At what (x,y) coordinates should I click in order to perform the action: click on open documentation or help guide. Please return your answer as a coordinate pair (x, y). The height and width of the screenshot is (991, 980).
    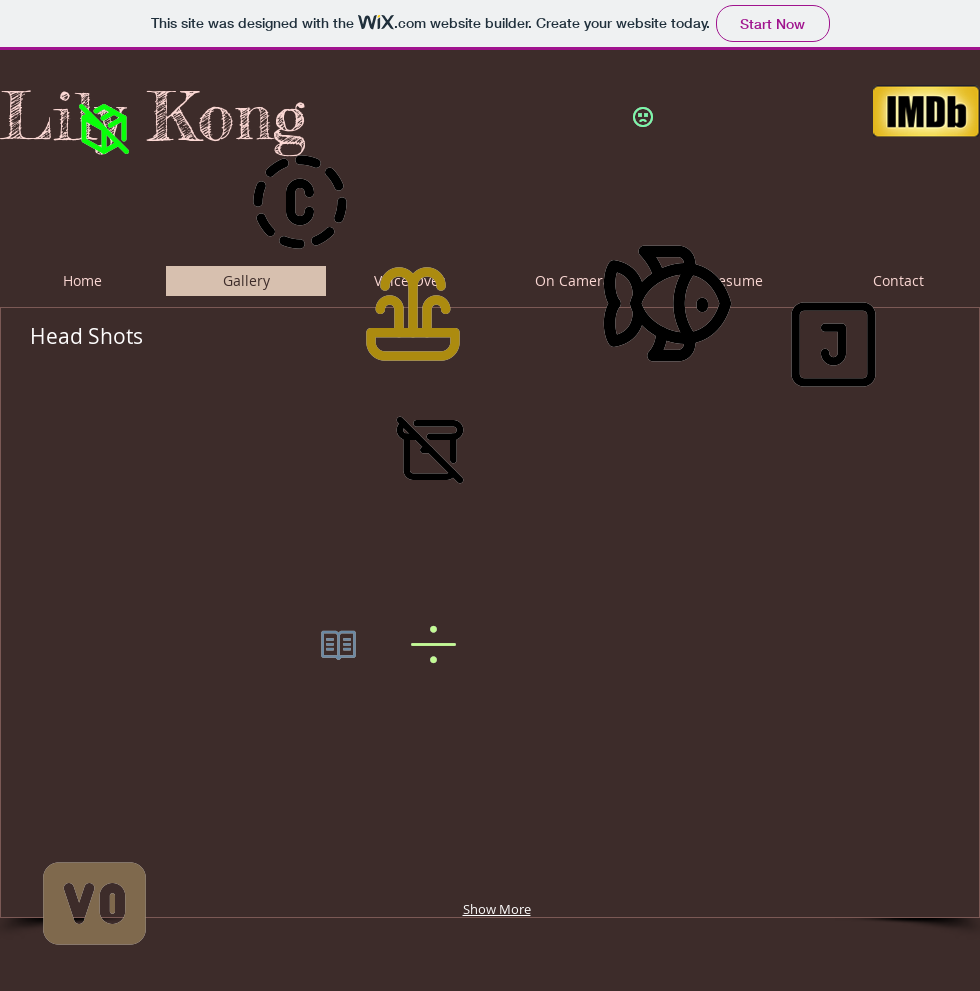
    Looking at the image, I should click on (338, 645).